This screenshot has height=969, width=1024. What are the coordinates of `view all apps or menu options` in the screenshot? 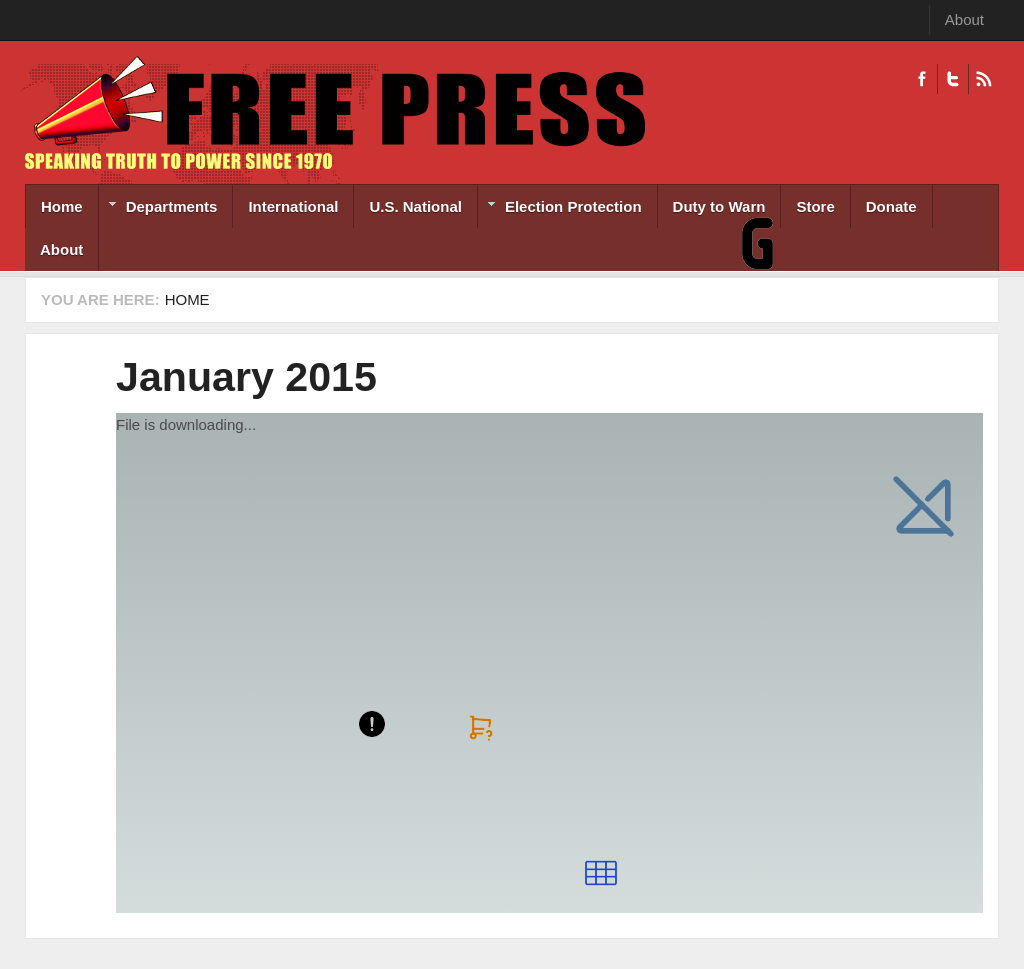 It's located at (601, 873).